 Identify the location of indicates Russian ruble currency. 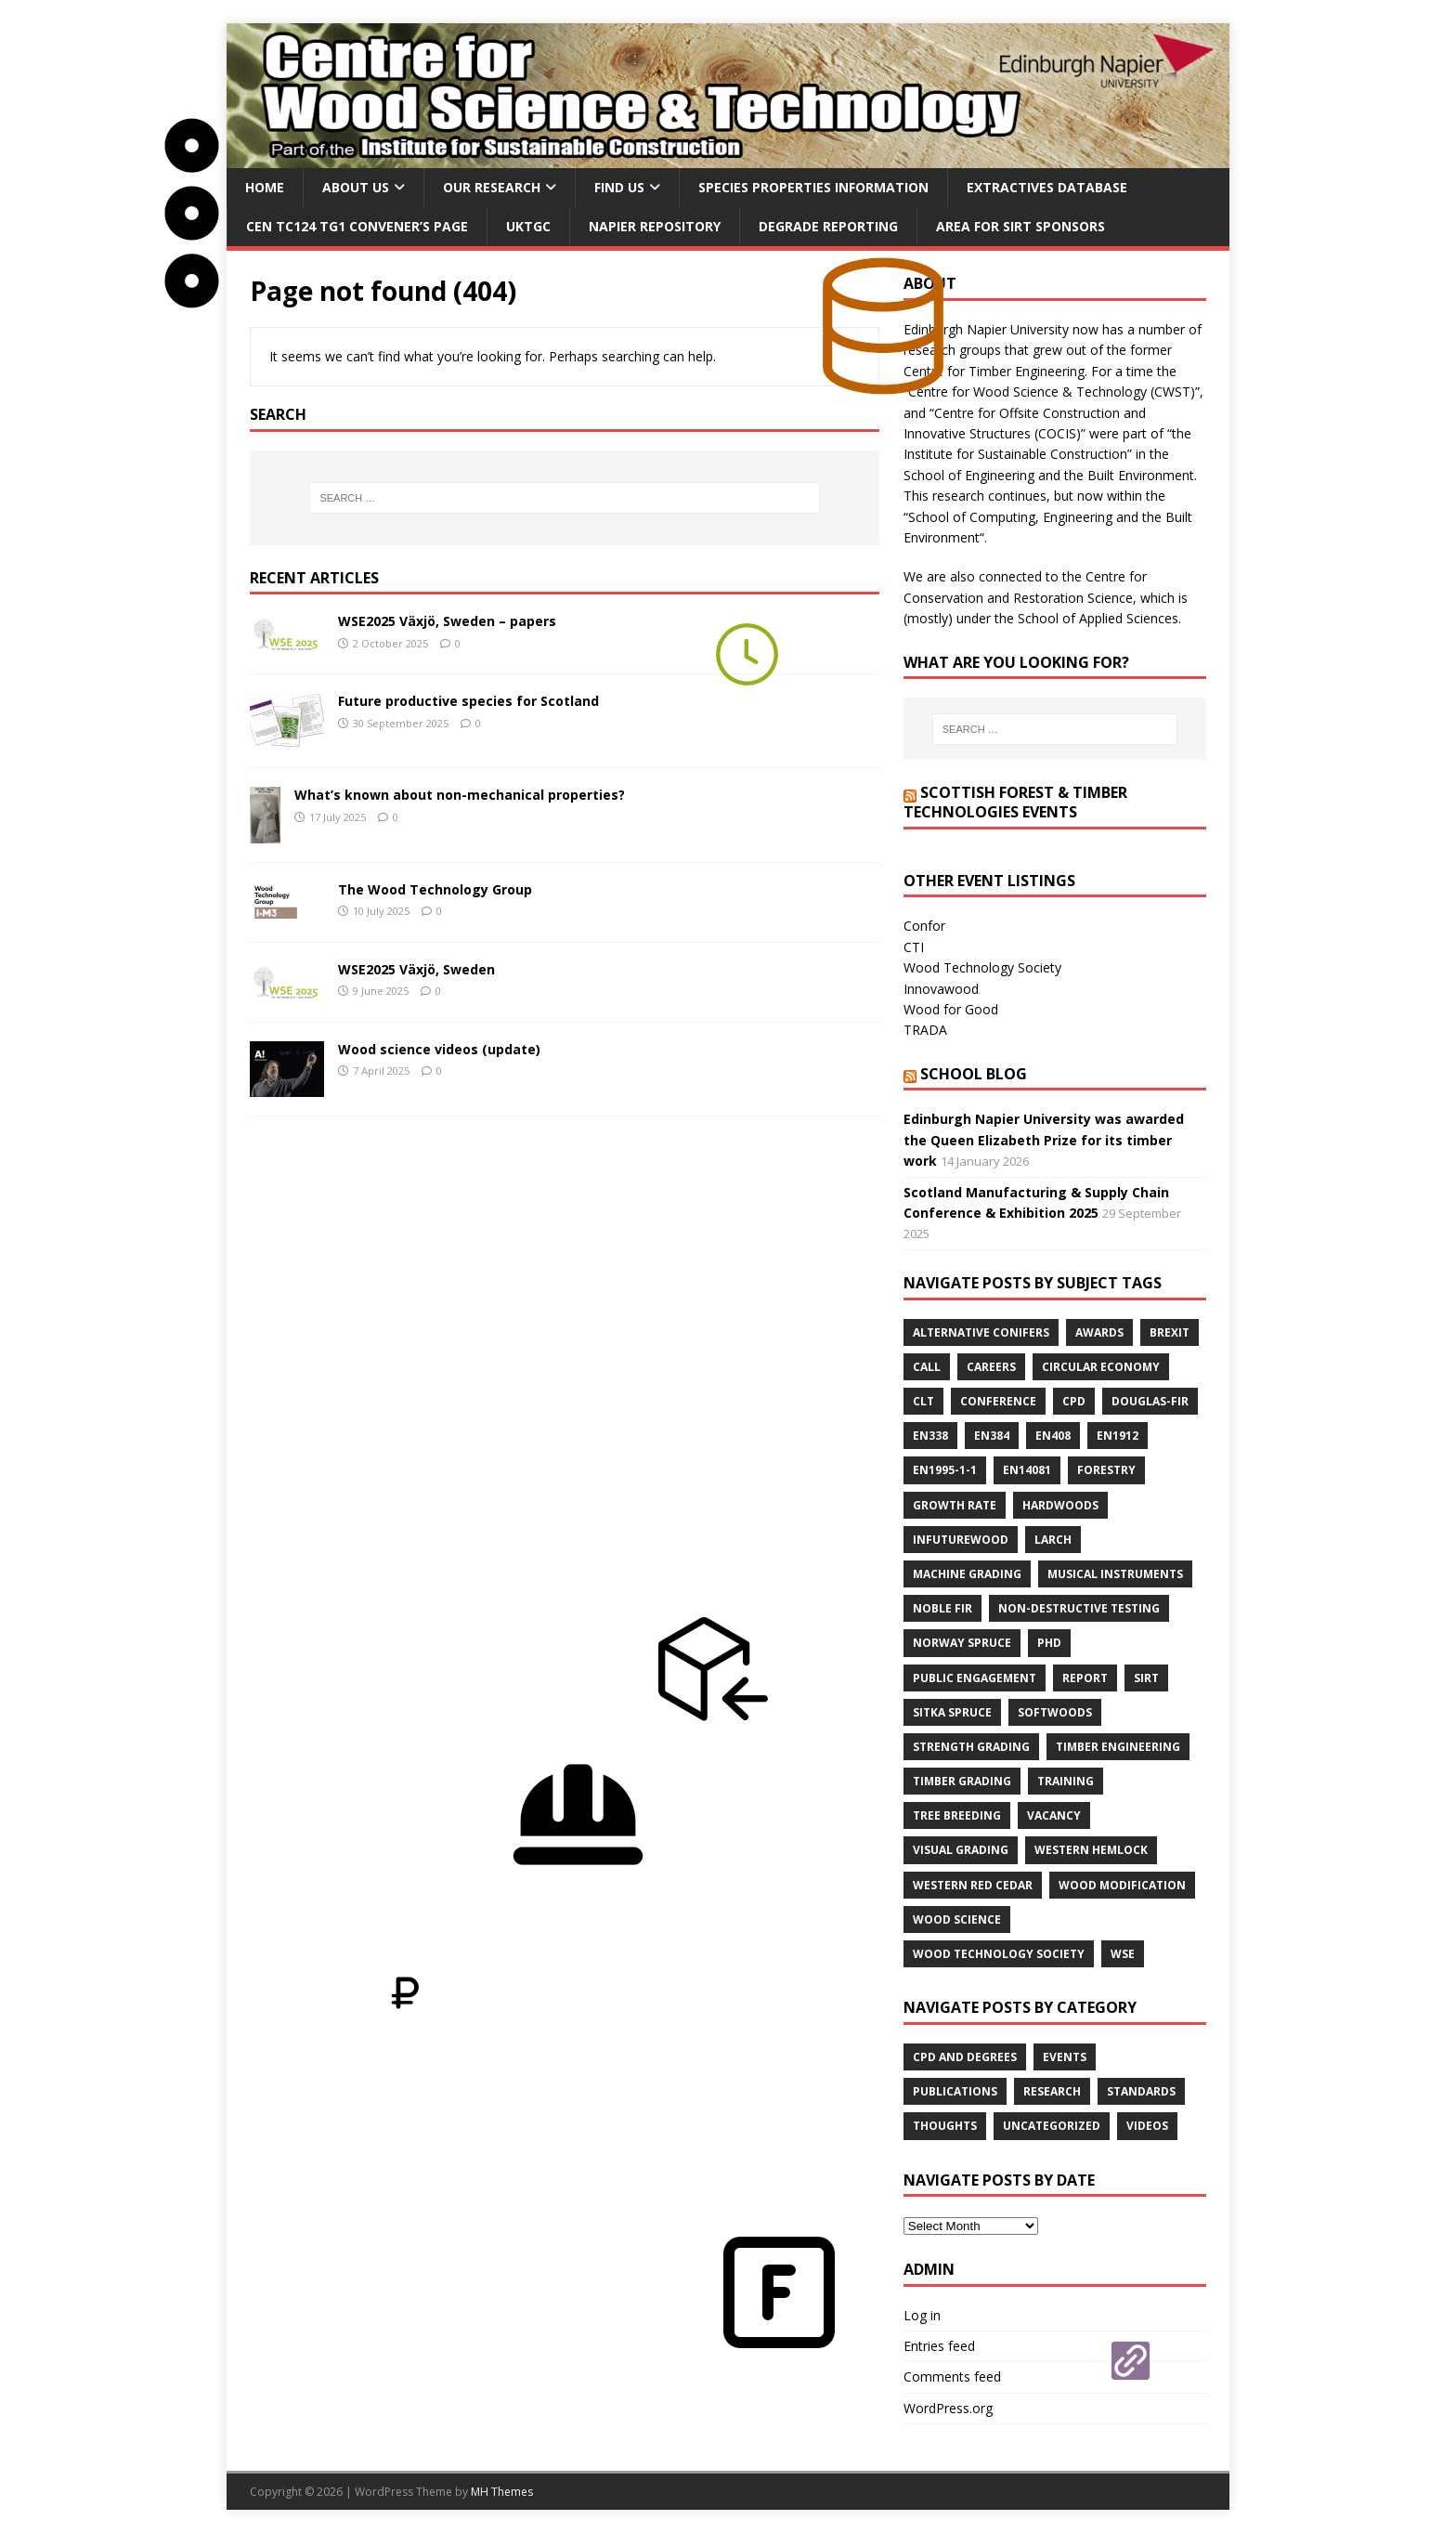
(406, 1992).